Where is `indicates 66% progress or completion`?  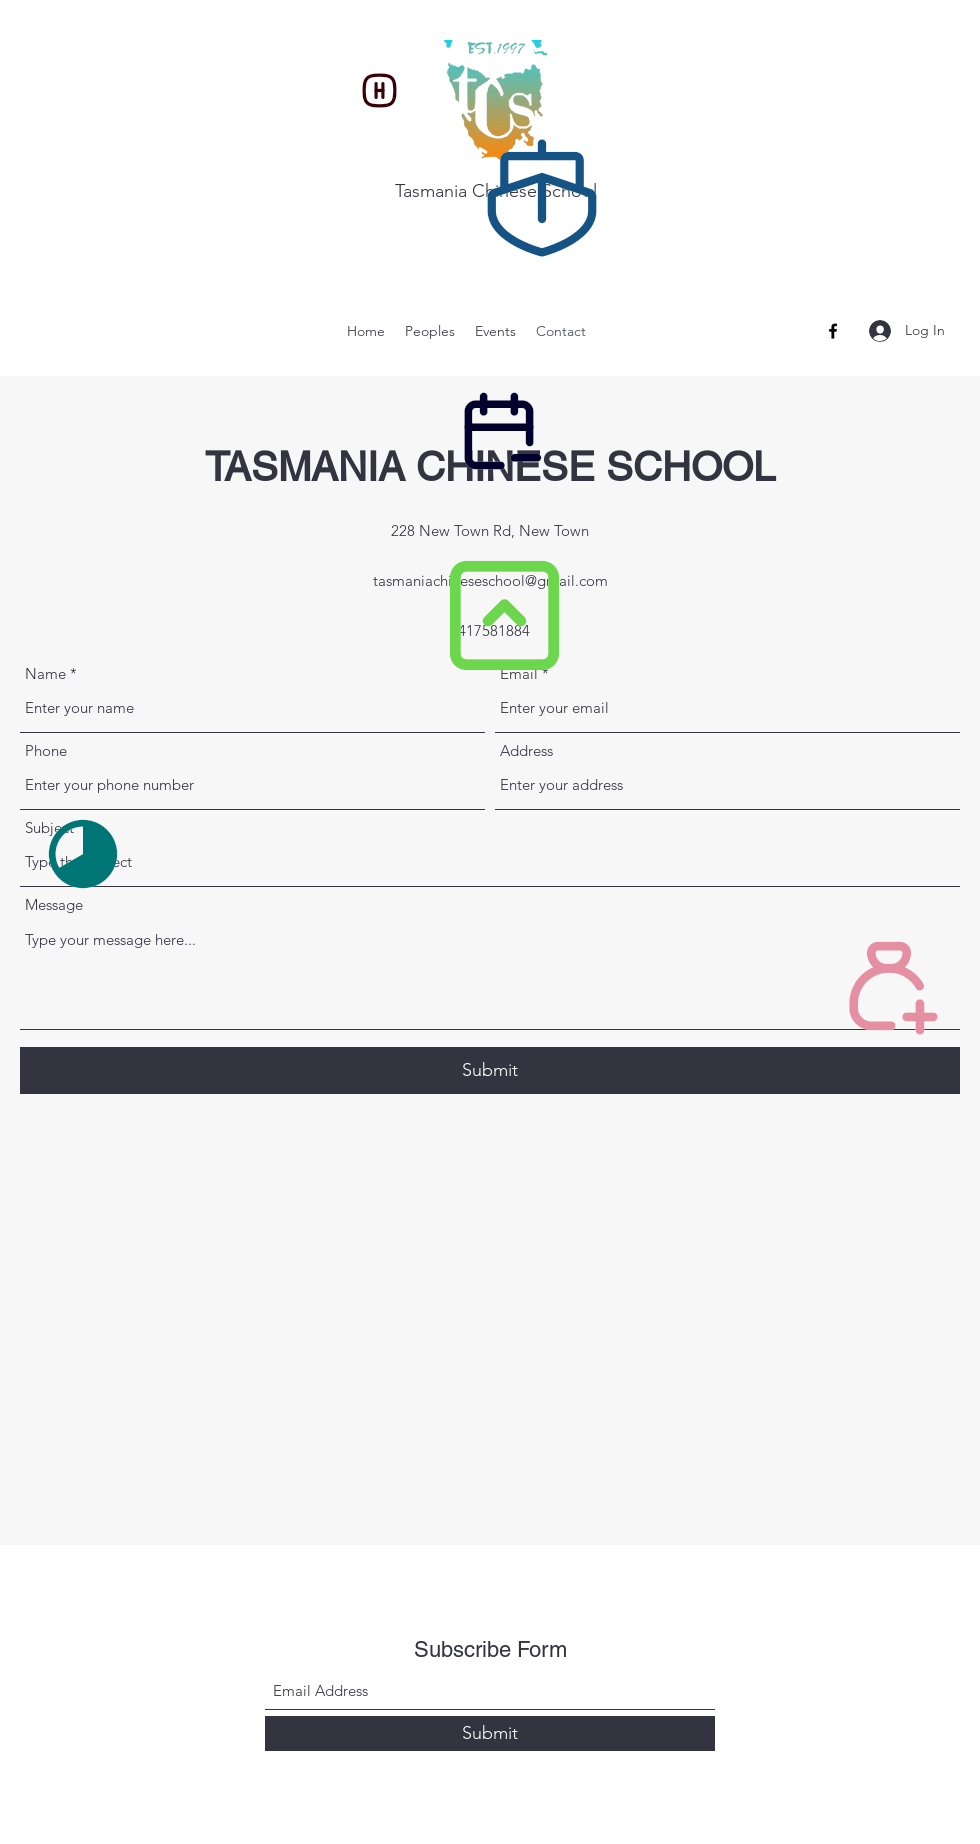
indicates 66% progress or completion is located at coordinates (83, 854).